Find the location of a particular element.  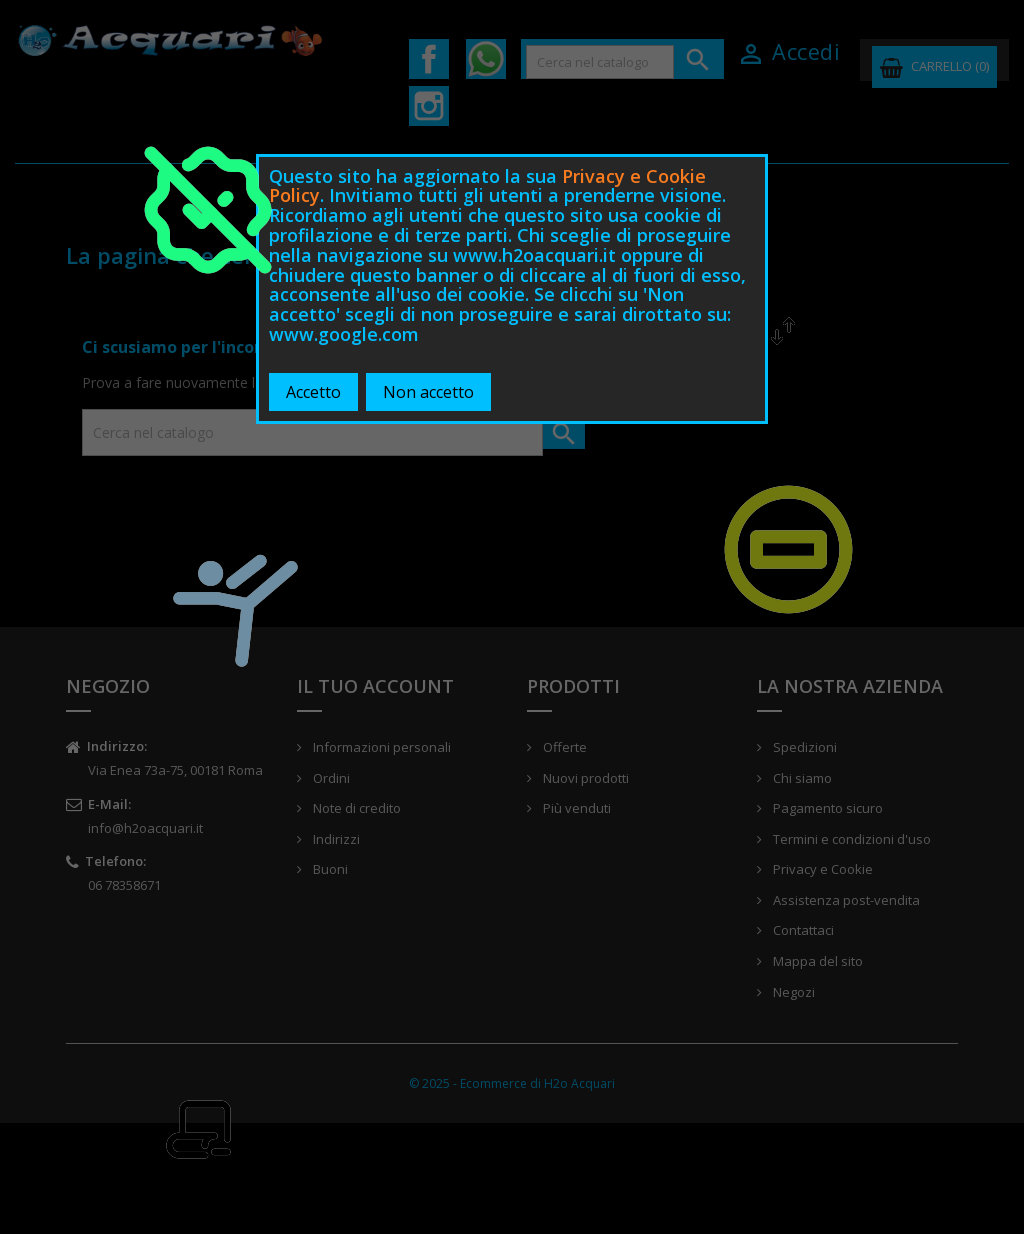

indicates mobile data connection status is located at coordinates (783, 331).